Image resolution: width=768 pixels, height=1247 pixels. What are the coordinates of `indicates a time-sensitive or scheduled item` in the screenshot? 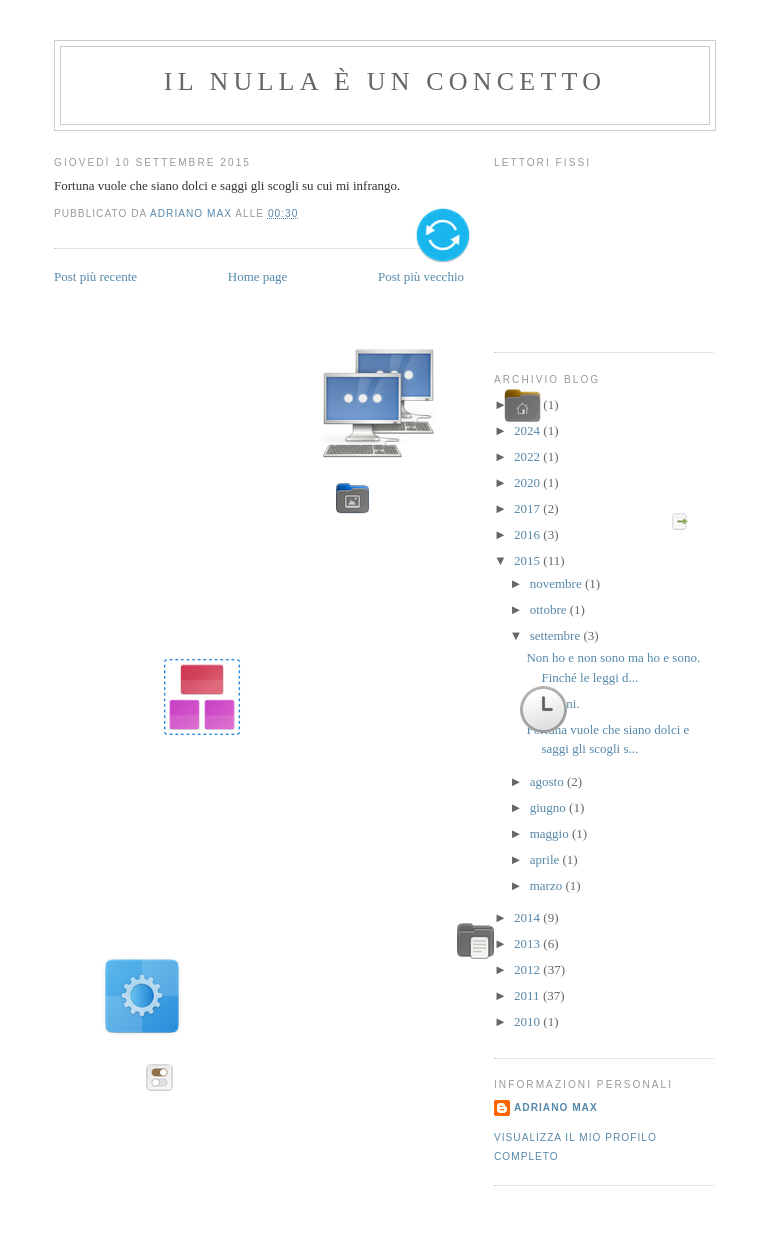 It's located at (543, 709).